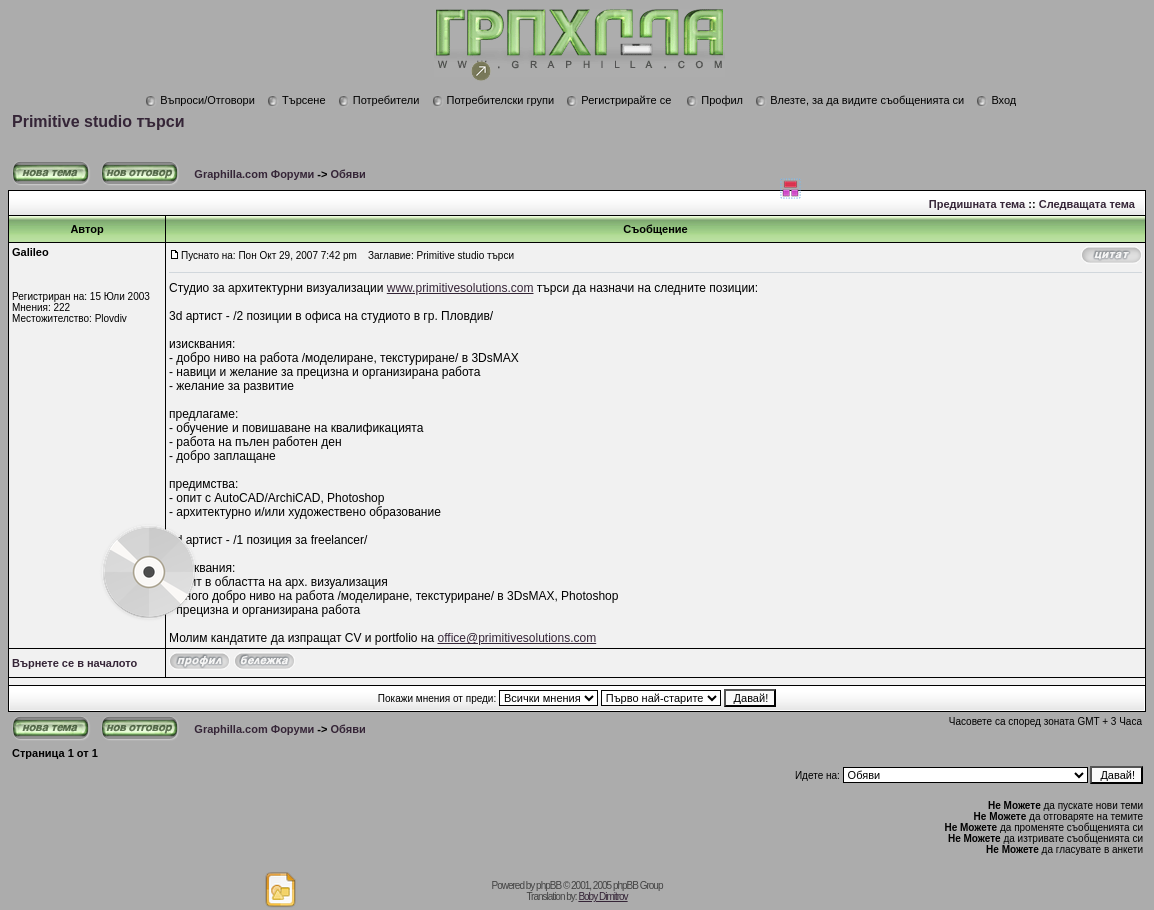  Describe the element at coordinates (280, 889) in the screenshot. I see `open a libreoffice draw document` at that location.